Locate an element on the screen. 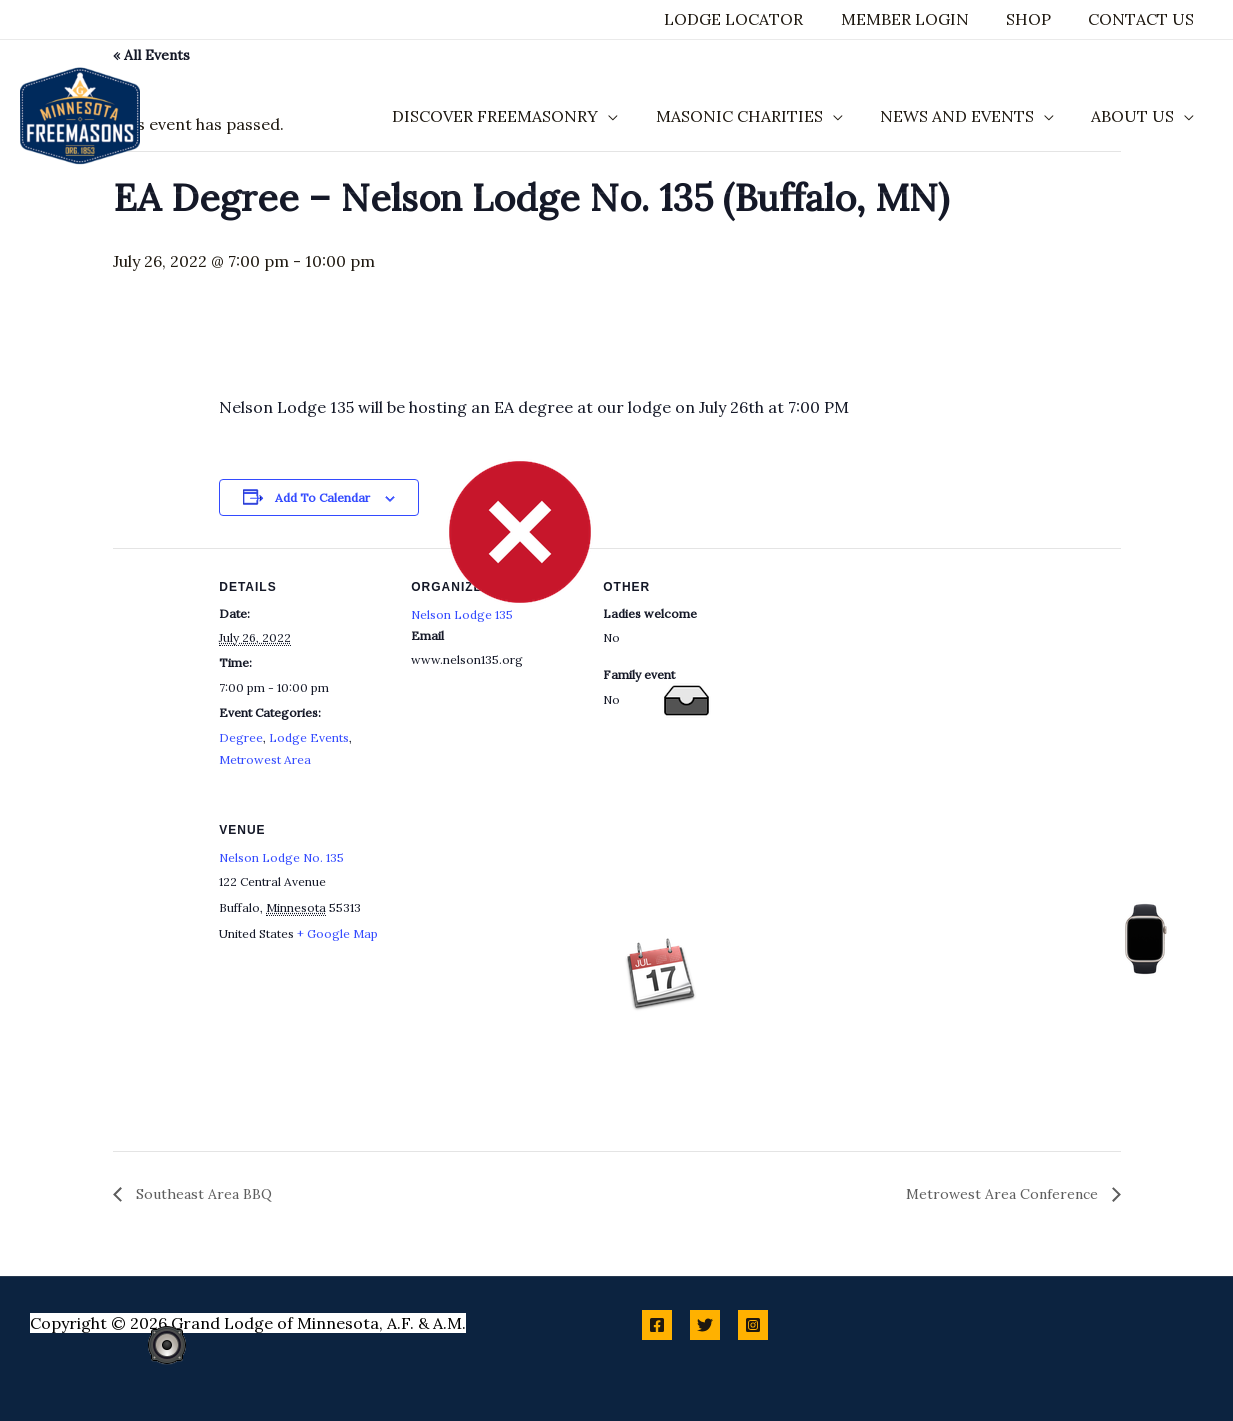 Image resolution: width=1233 pixels, height=1421 pixels. manage your paired Apple Watch SE is located at coordinates (1145, 939).